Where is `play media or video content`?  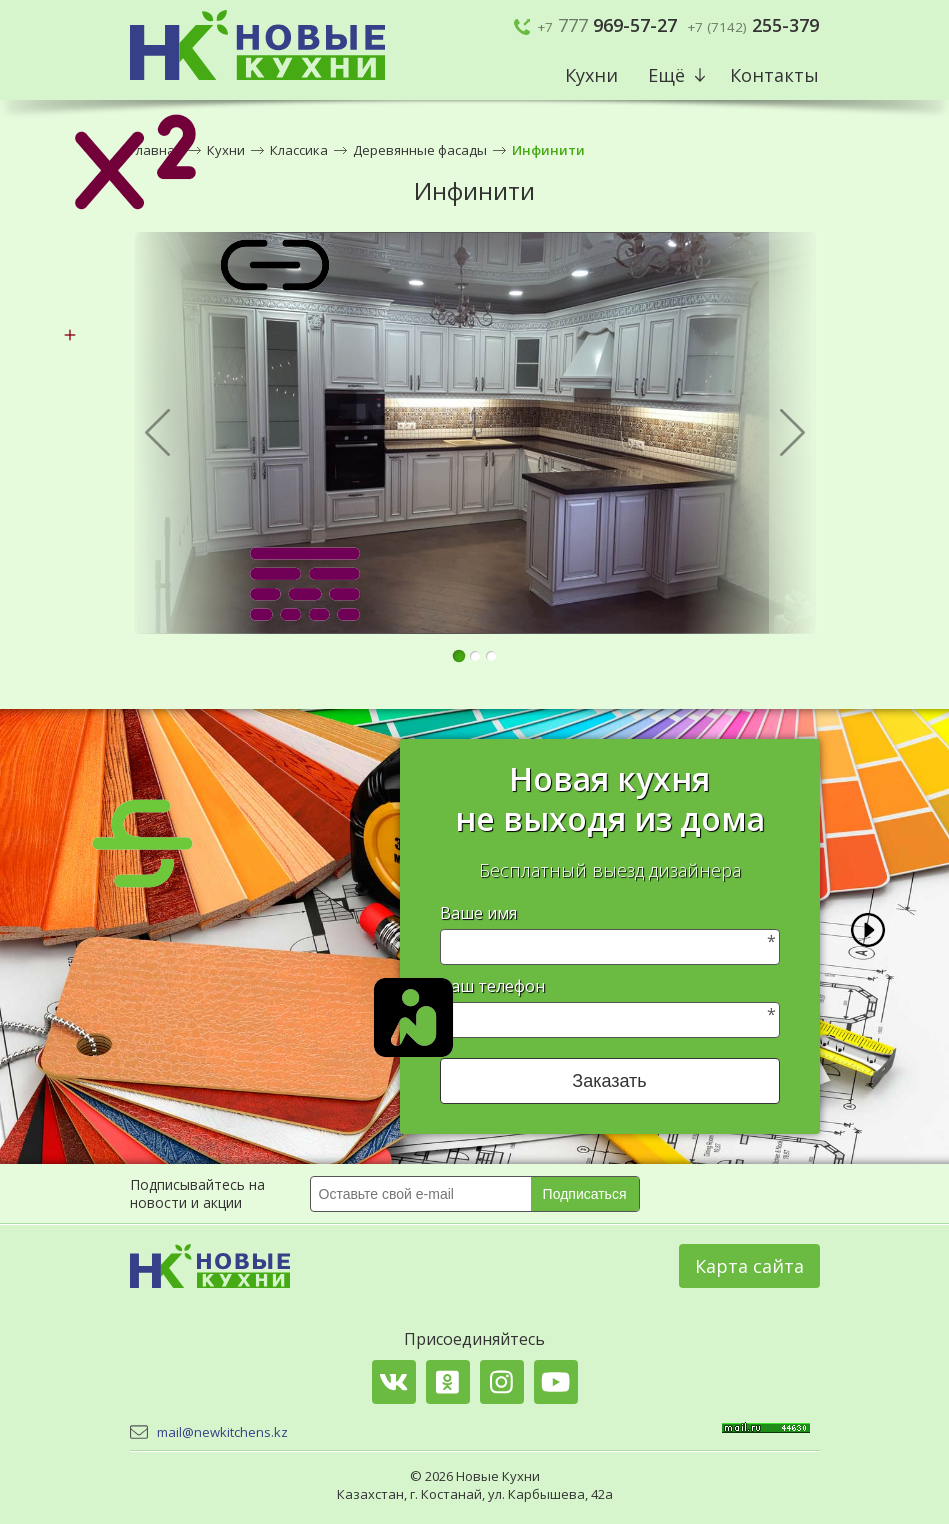
play media or video content is located at coordinates (868, 930).